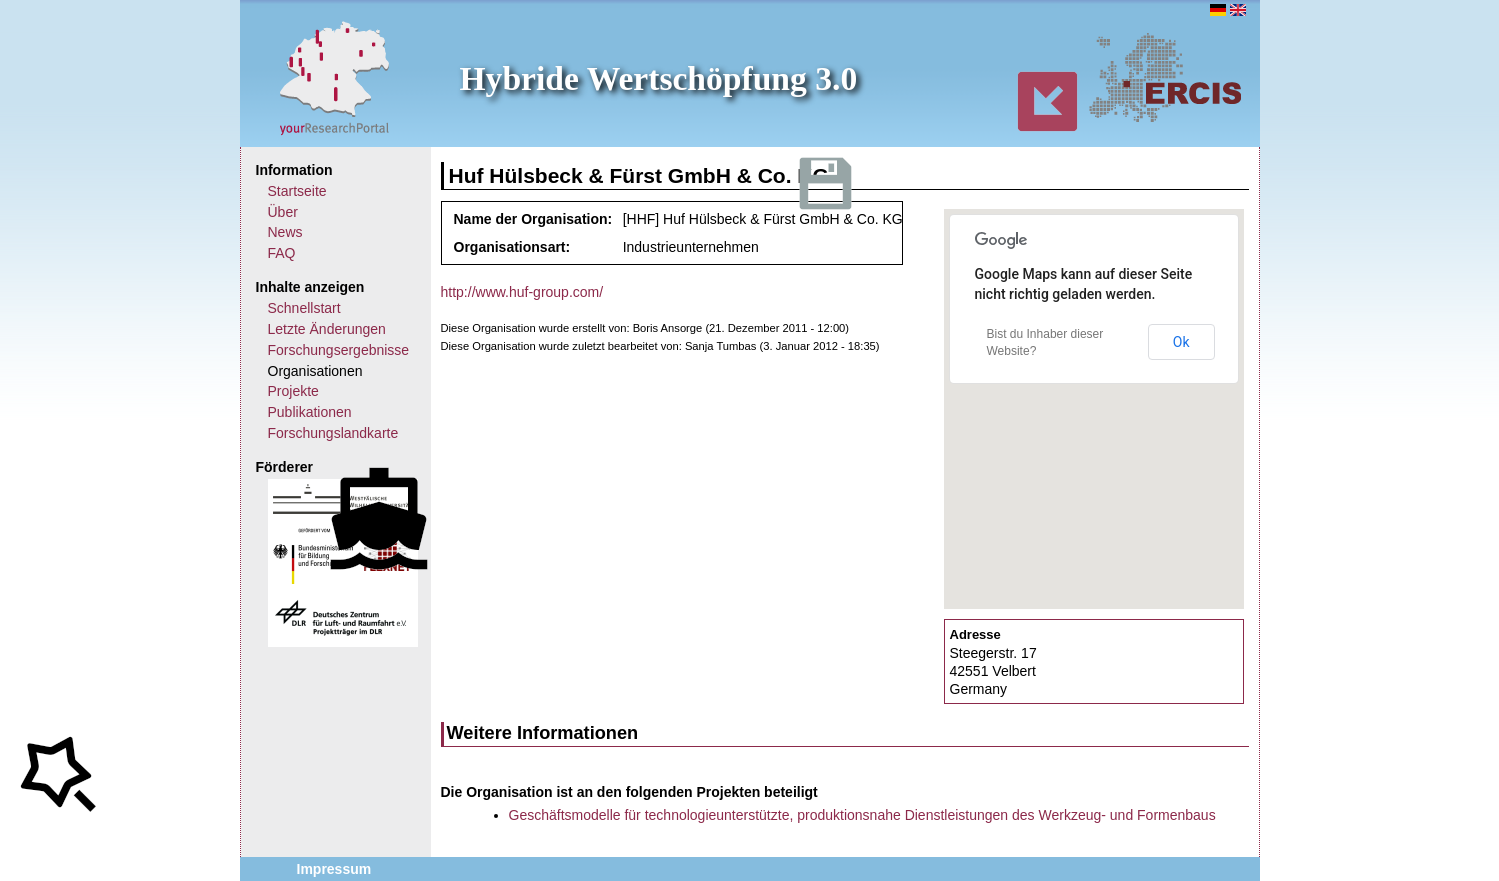 This screenshot has height=881, width=1499. I want to click on save current file or document, so click(825, 183).